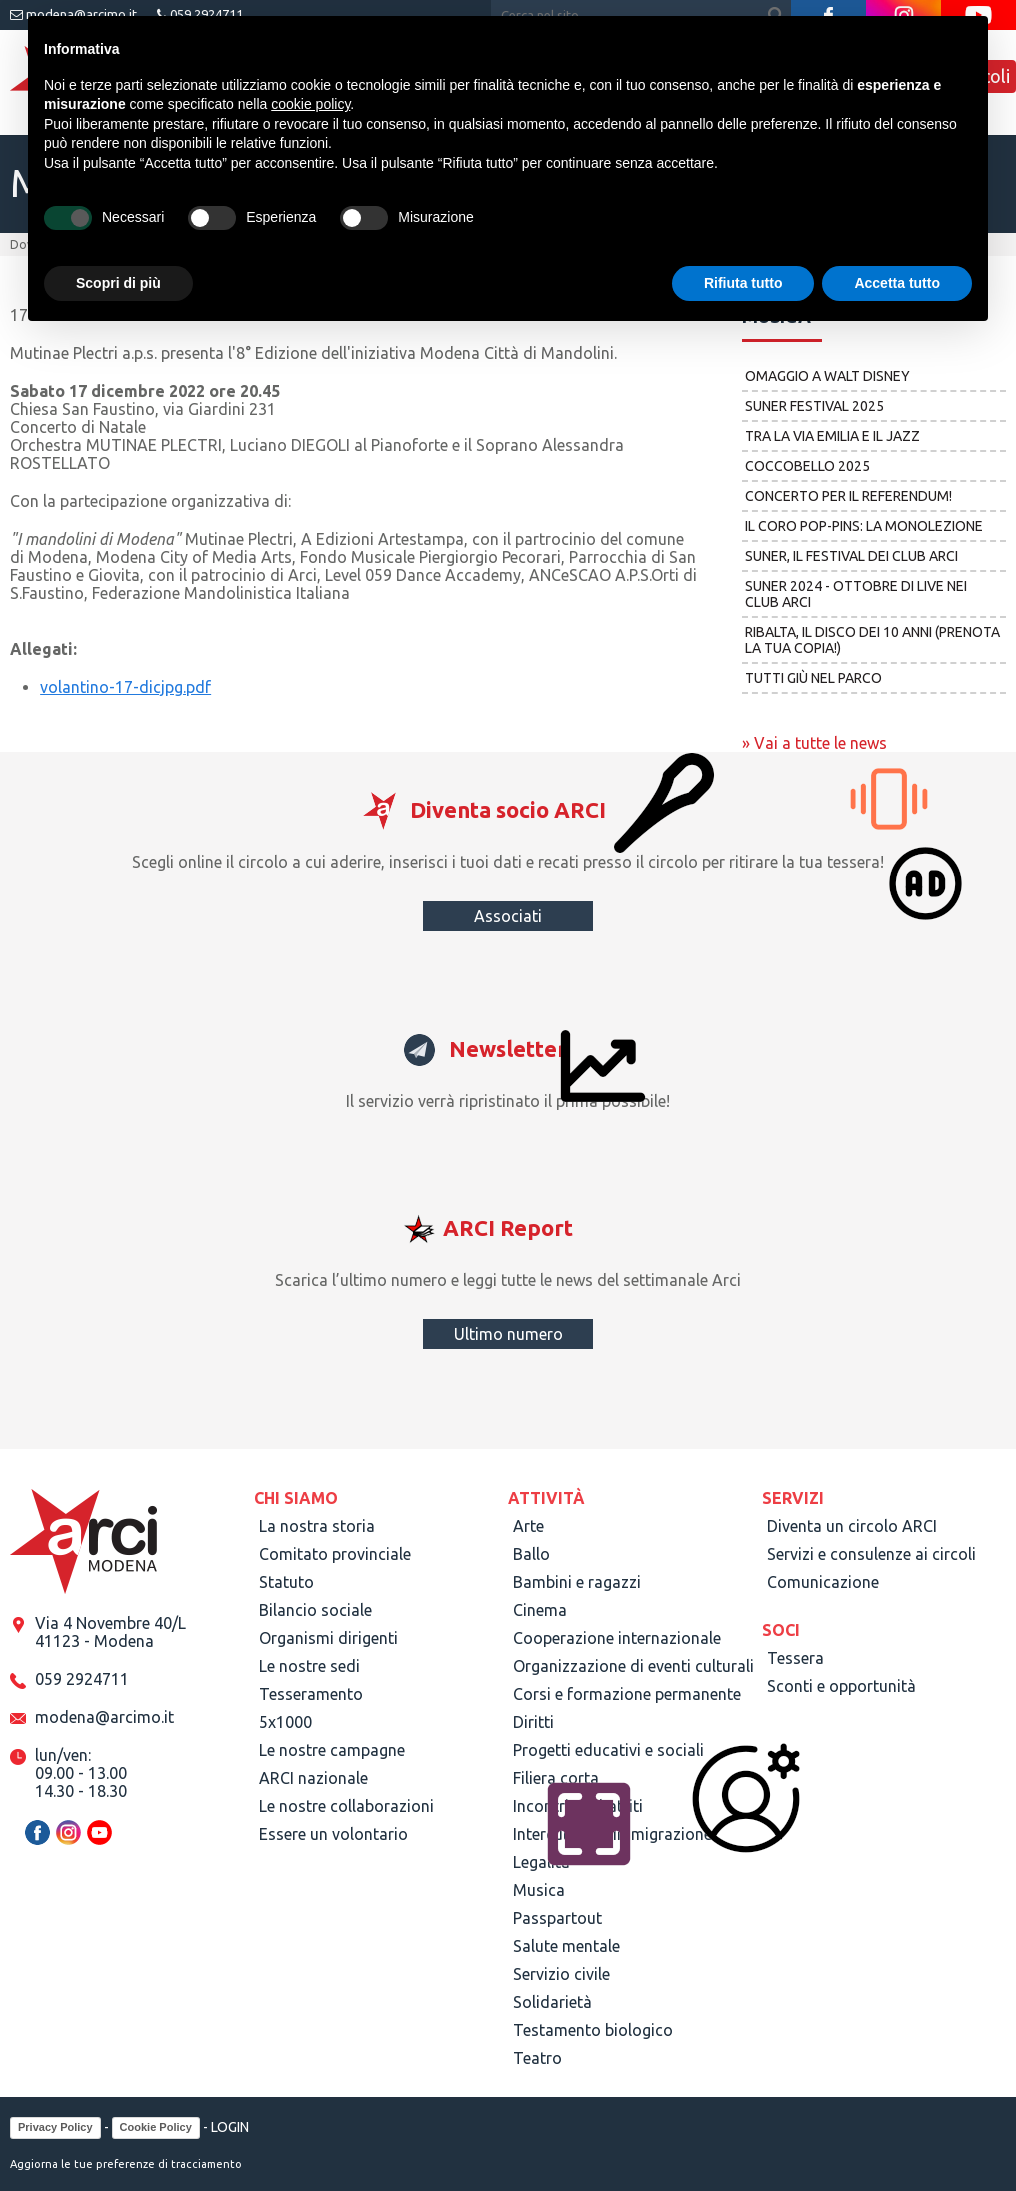 The height and width of the screenshot is (2191, 1016). I want to click on access sewing or crafting tools, so click(664, 803).